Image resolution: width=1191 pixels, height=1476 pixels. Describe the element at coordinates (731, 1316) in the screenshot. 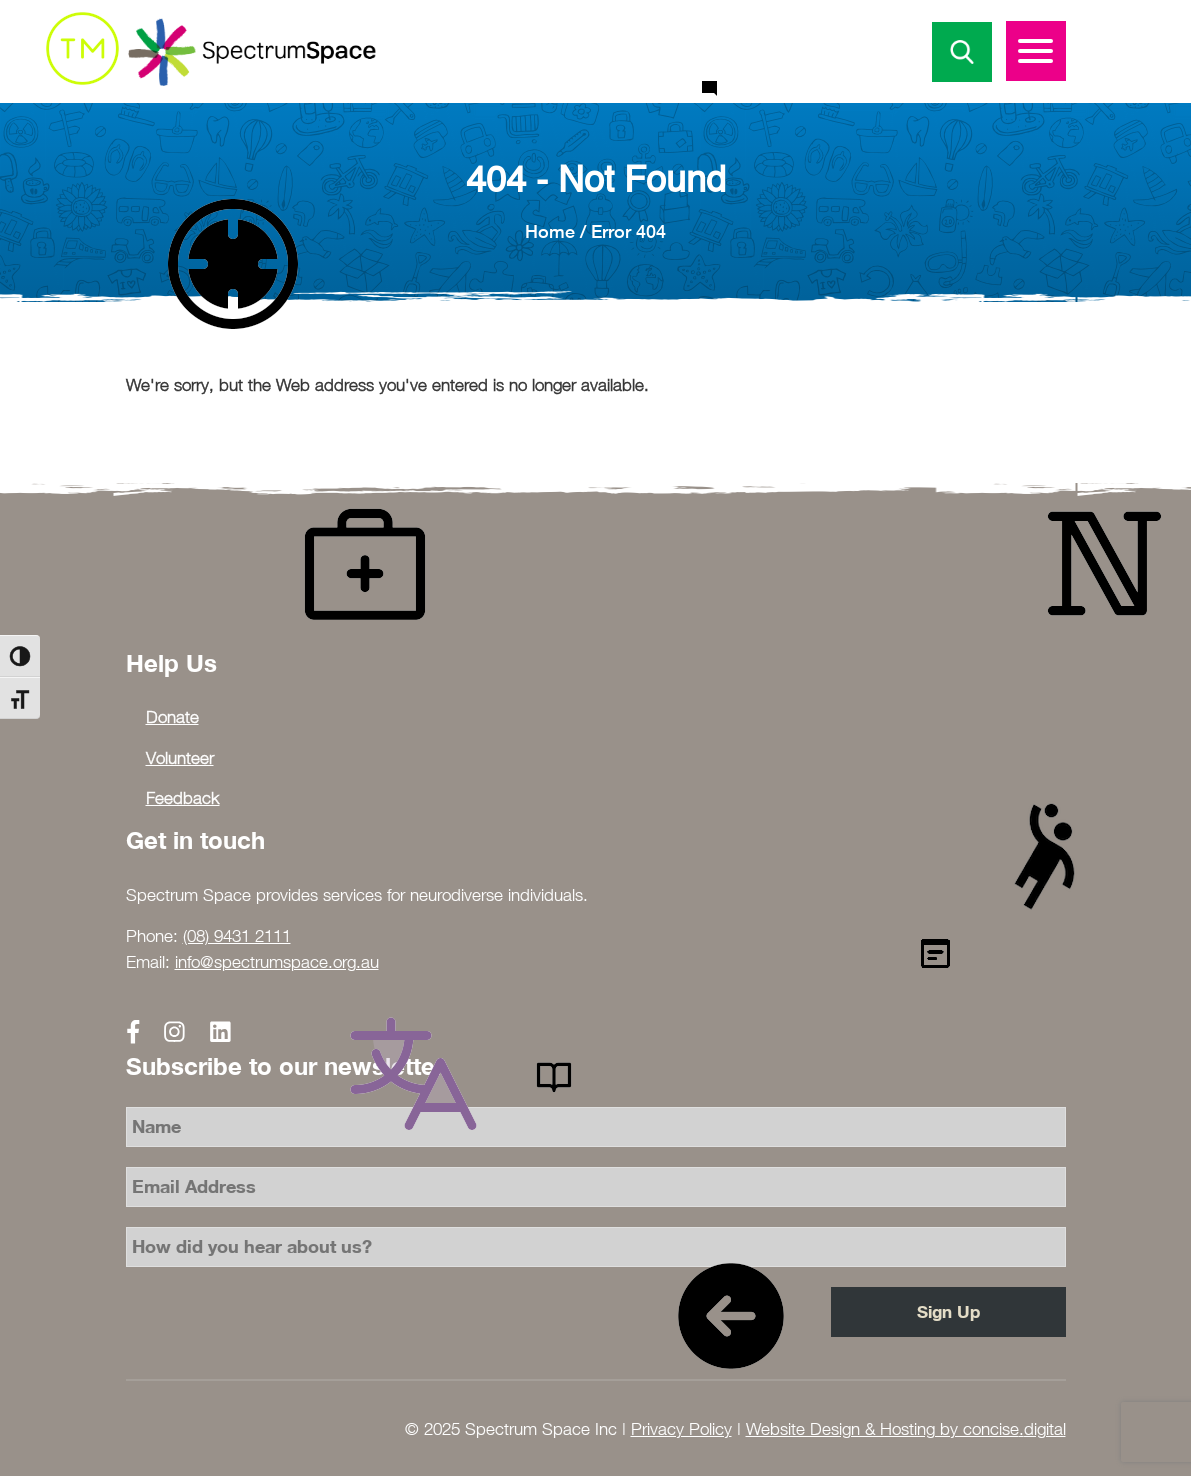

I see `go back to the previous screen` at that location.